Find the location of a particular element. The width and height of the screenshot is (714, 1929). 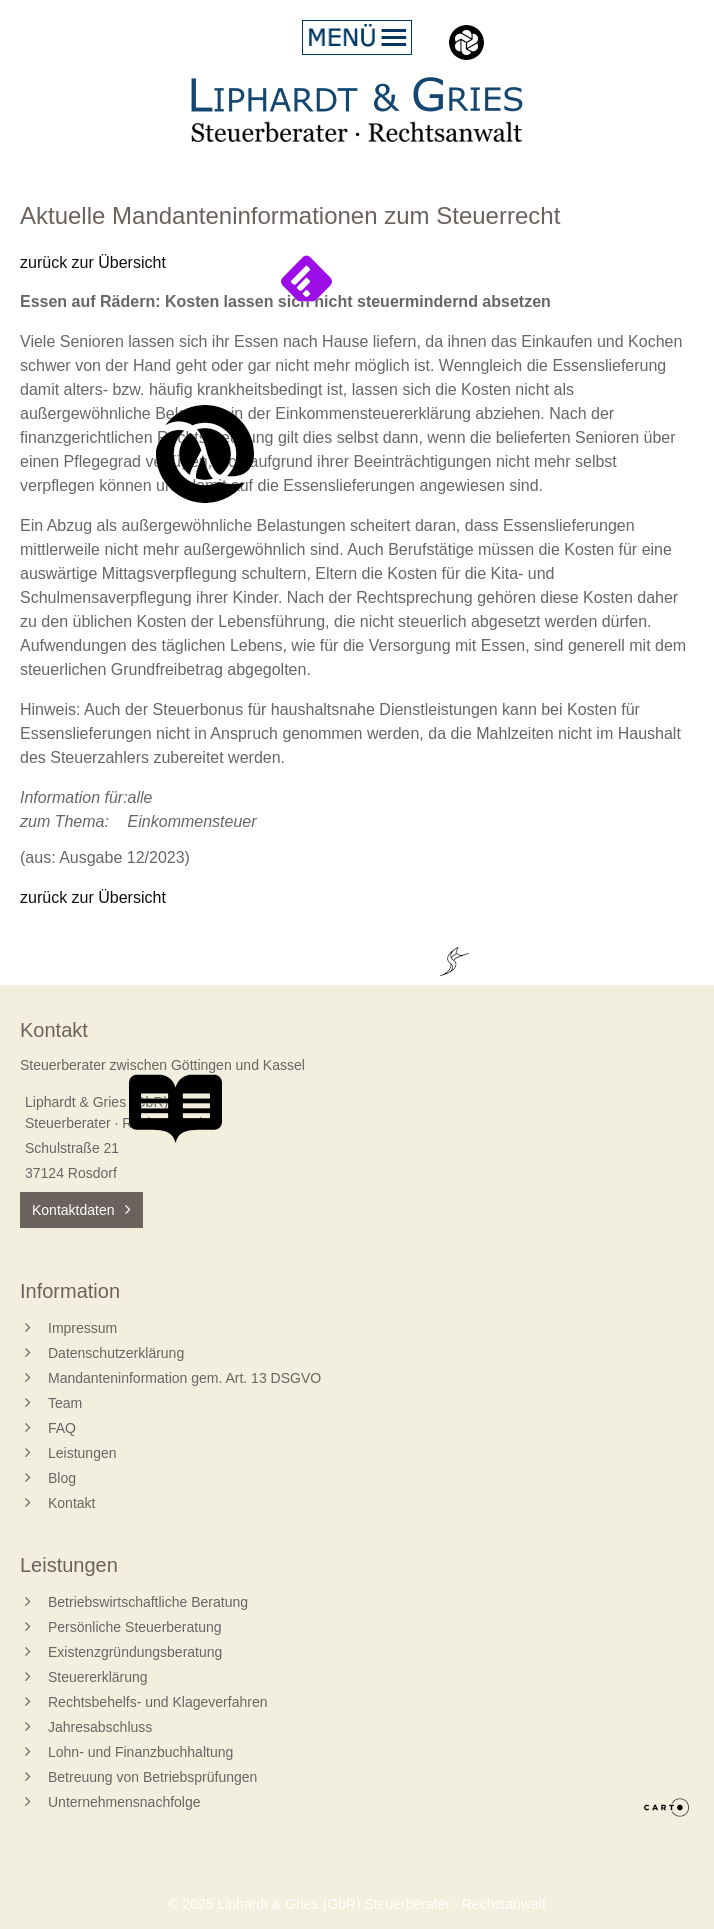

clojure programming language logo is located at coordinates (205, 454).